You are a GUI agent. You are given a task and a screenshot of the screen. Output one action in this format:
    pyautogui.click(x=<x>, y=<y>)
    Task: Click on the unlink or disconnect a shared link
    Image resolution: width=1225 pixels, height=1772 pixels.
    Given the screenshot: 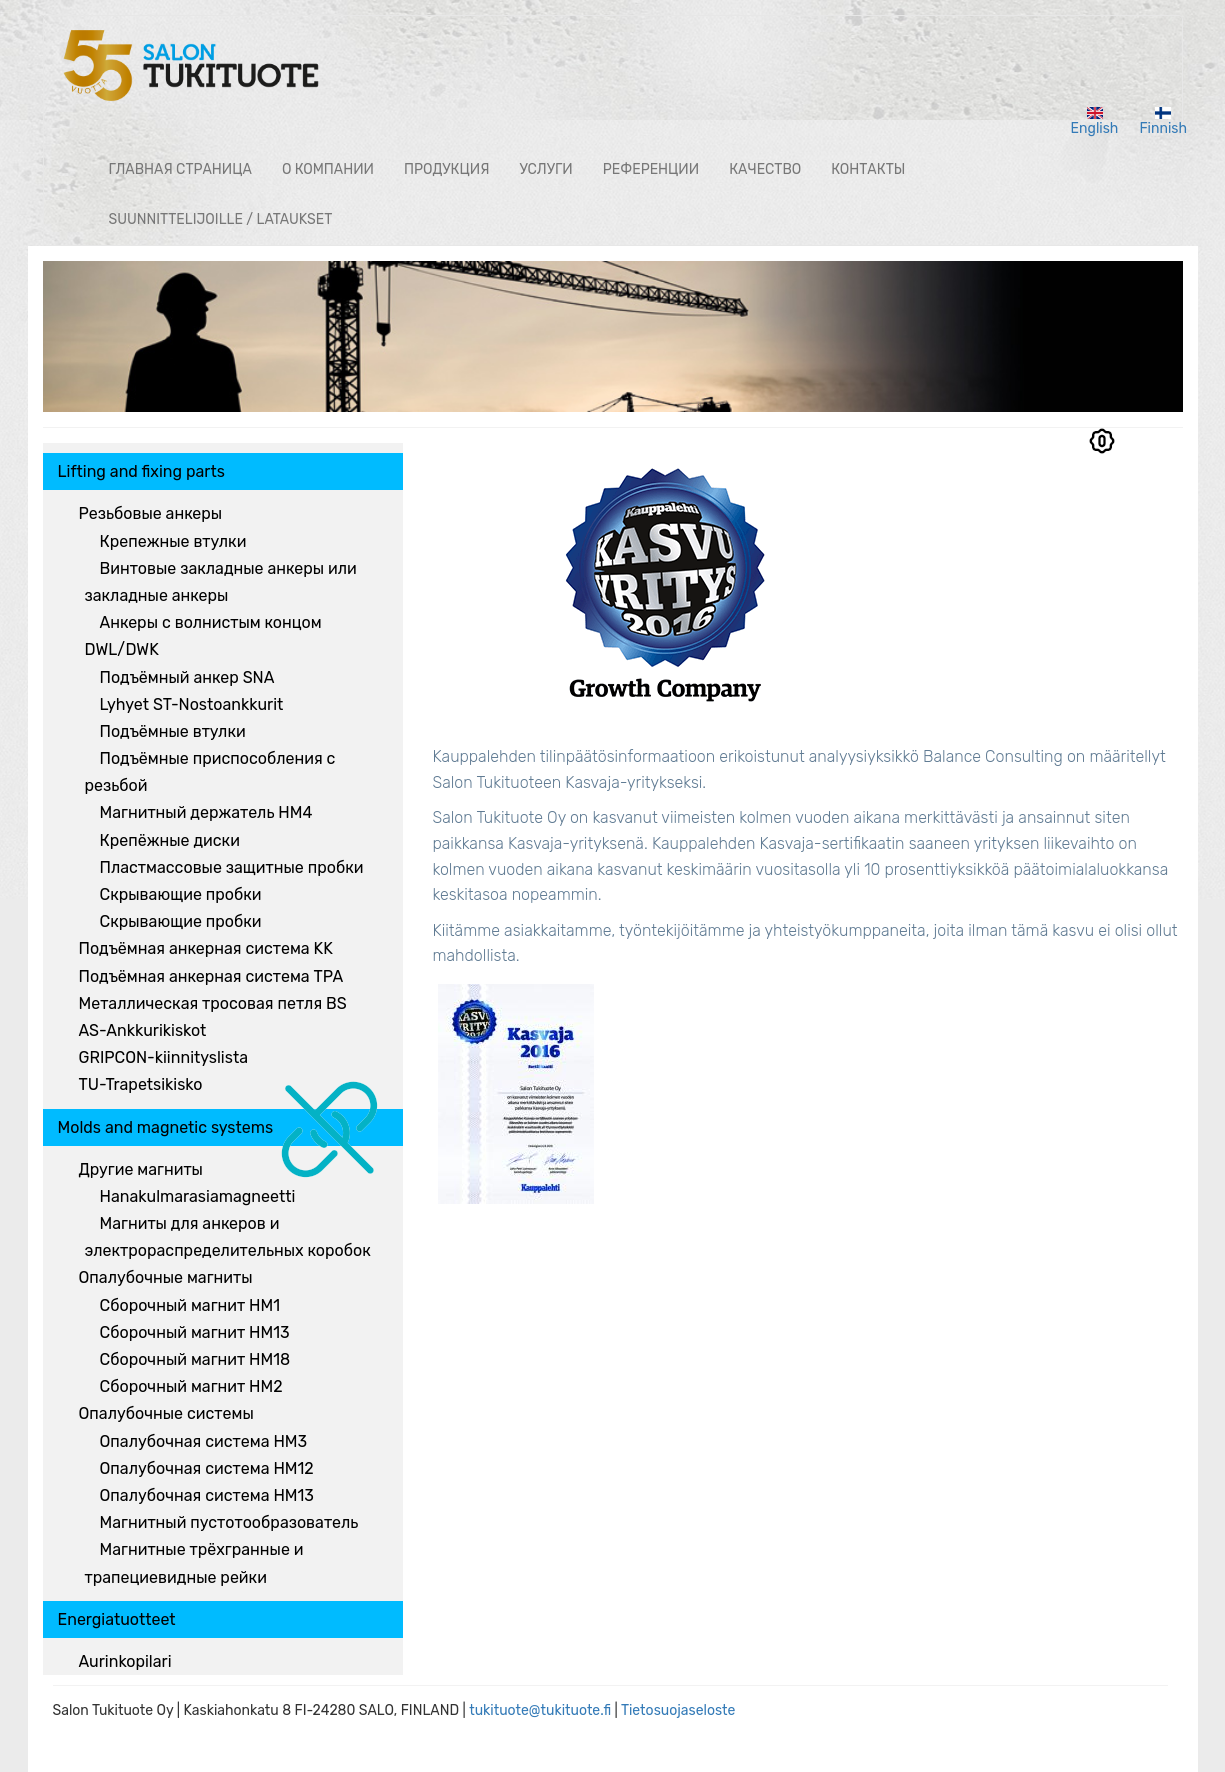 What is the action you would take?
    pyautogui.click(x=329, y=1129)
    